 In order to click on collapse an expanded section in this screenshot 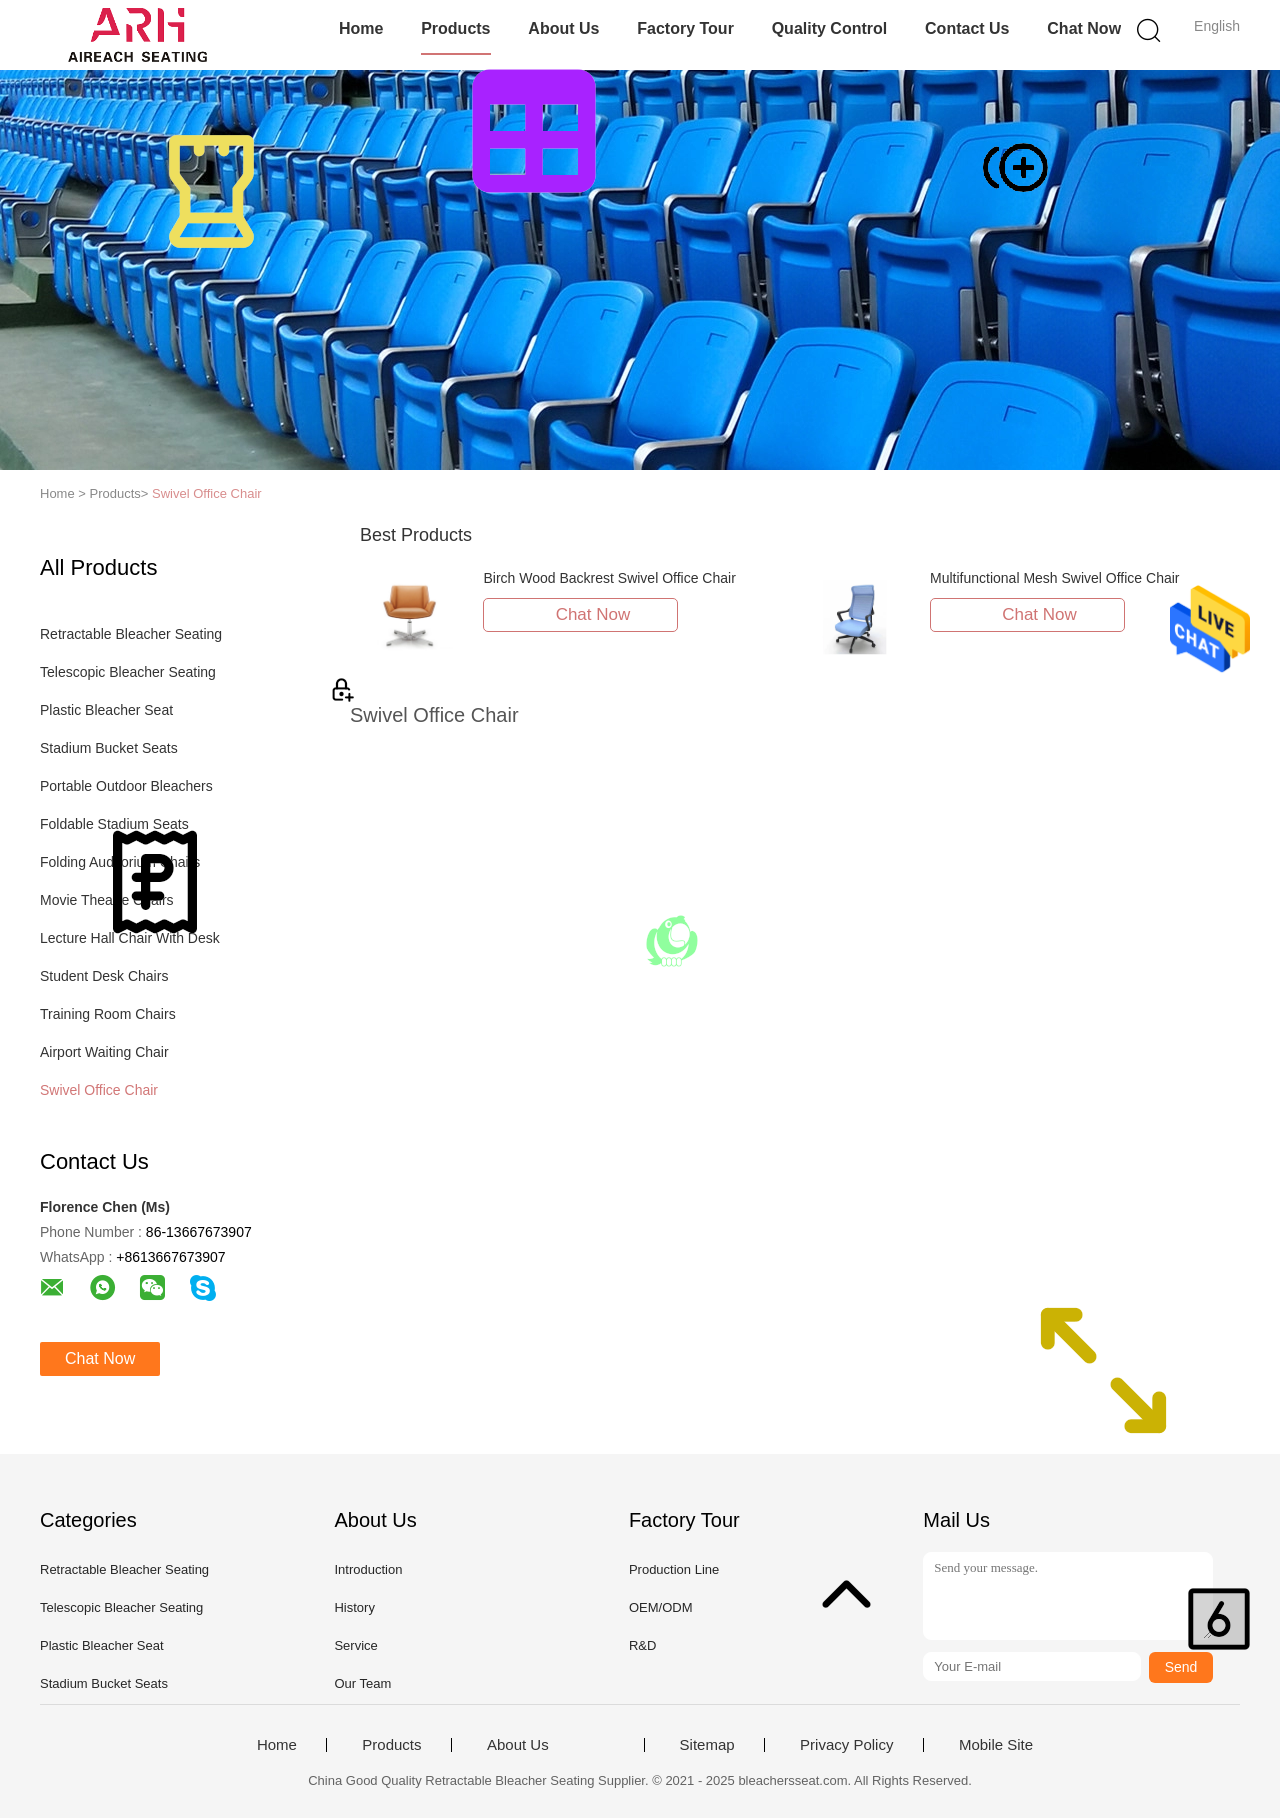, I will do `click(846, 1597)`.